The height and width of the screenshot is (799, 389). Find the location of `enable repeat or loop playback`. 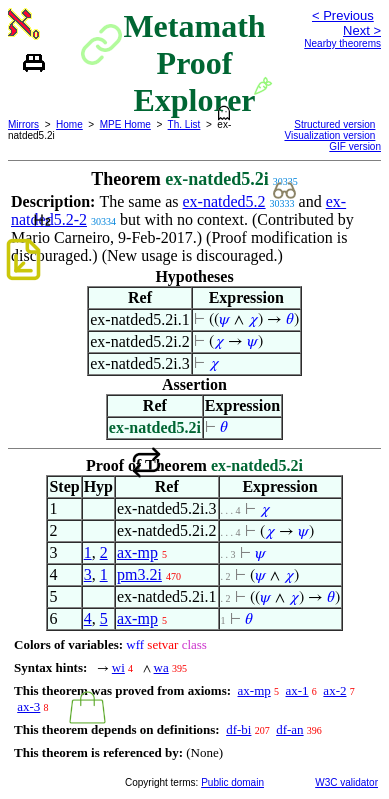

enable repeat or loop playback is located at coordinates (146, 462).